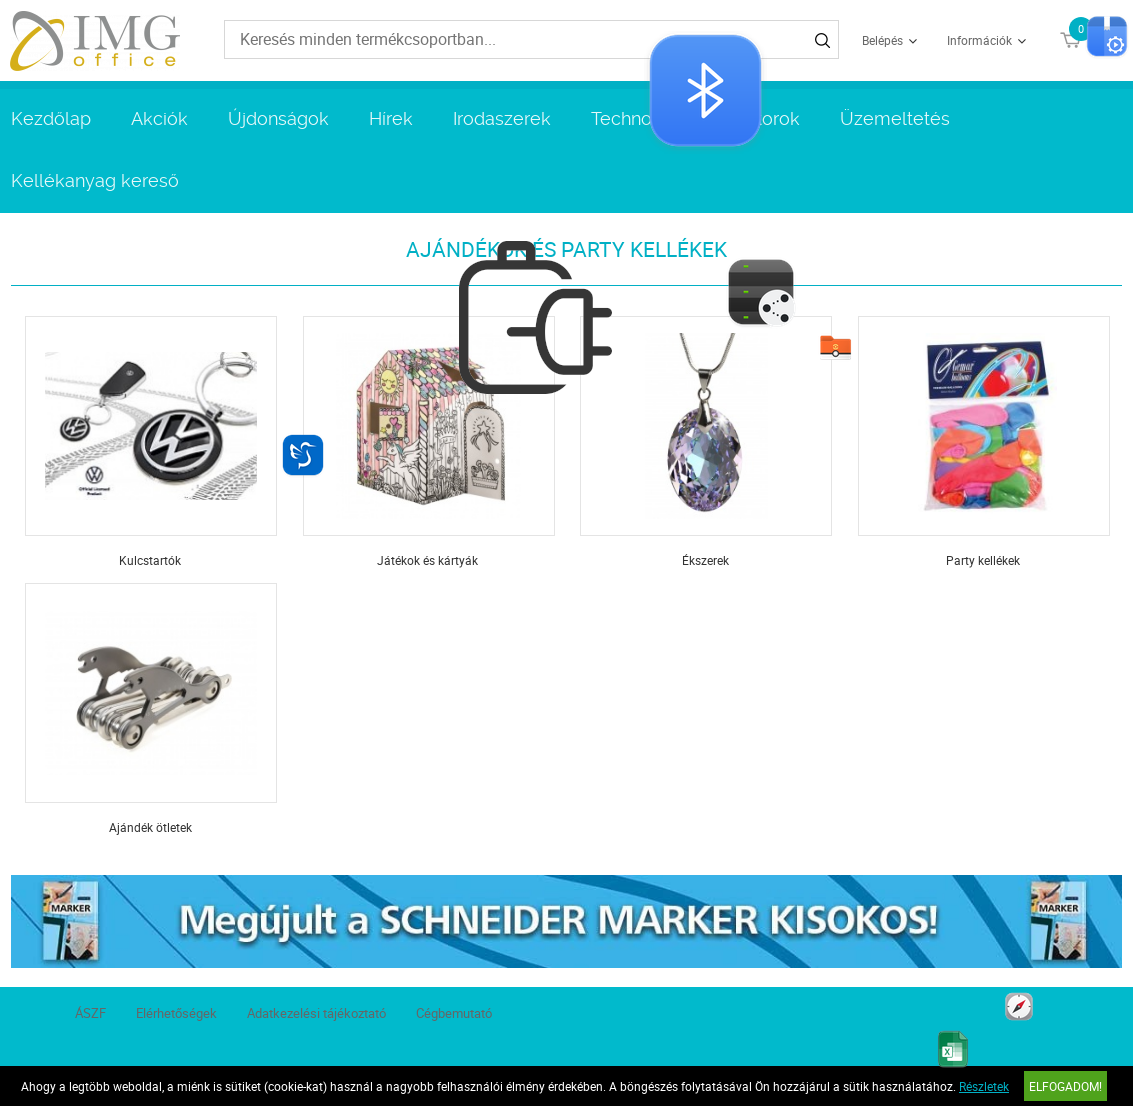  I want to click on open a Microsoft Excel spreadsheet file, so click(953, 1049).